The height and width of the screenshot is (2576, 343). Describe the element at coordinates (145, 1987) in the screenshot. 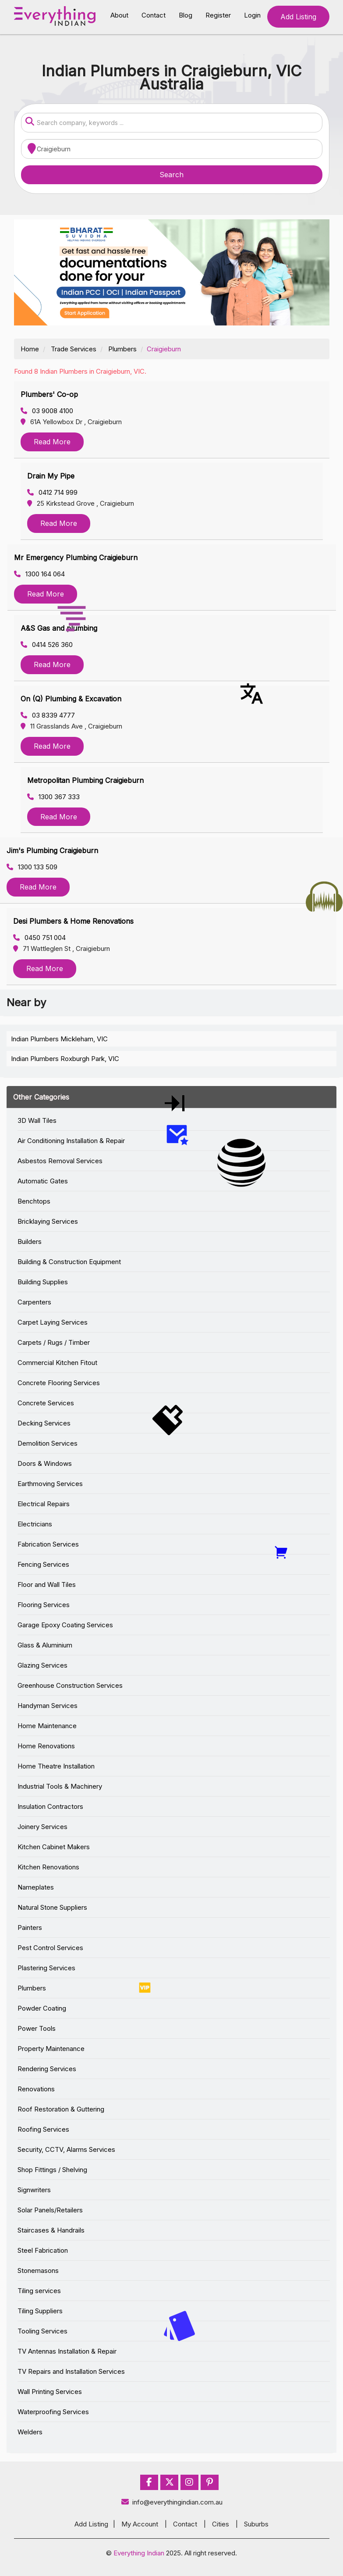

I see `indicates VIP or premium membership status` at that location.